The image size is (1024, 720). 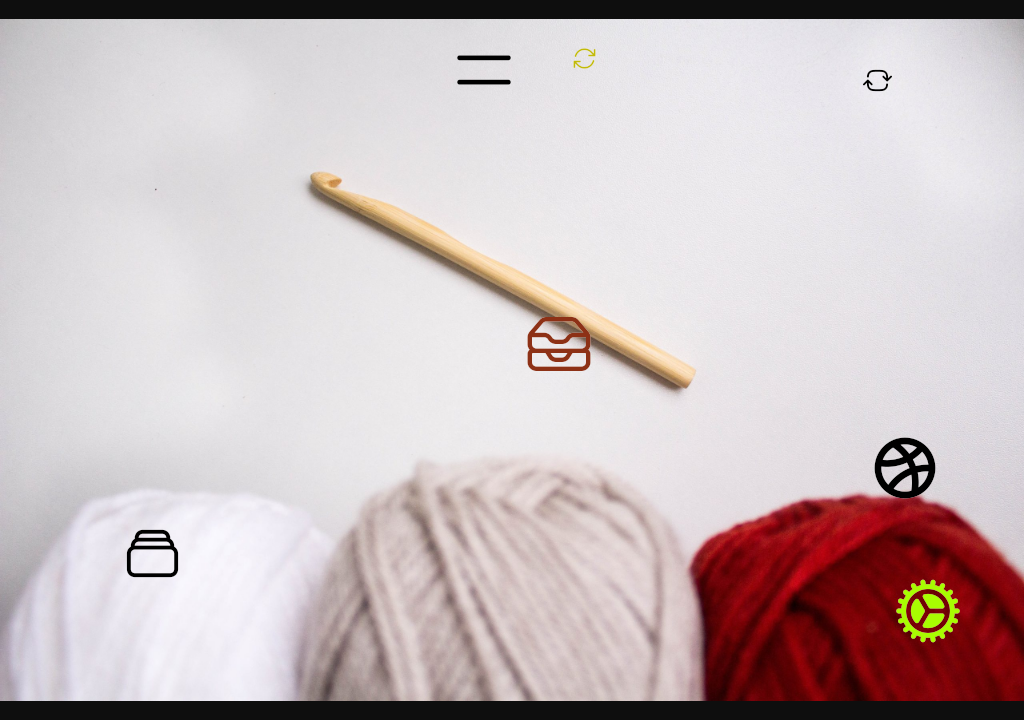 I want to click on refresh or reload content, so click(x=877, y=80).